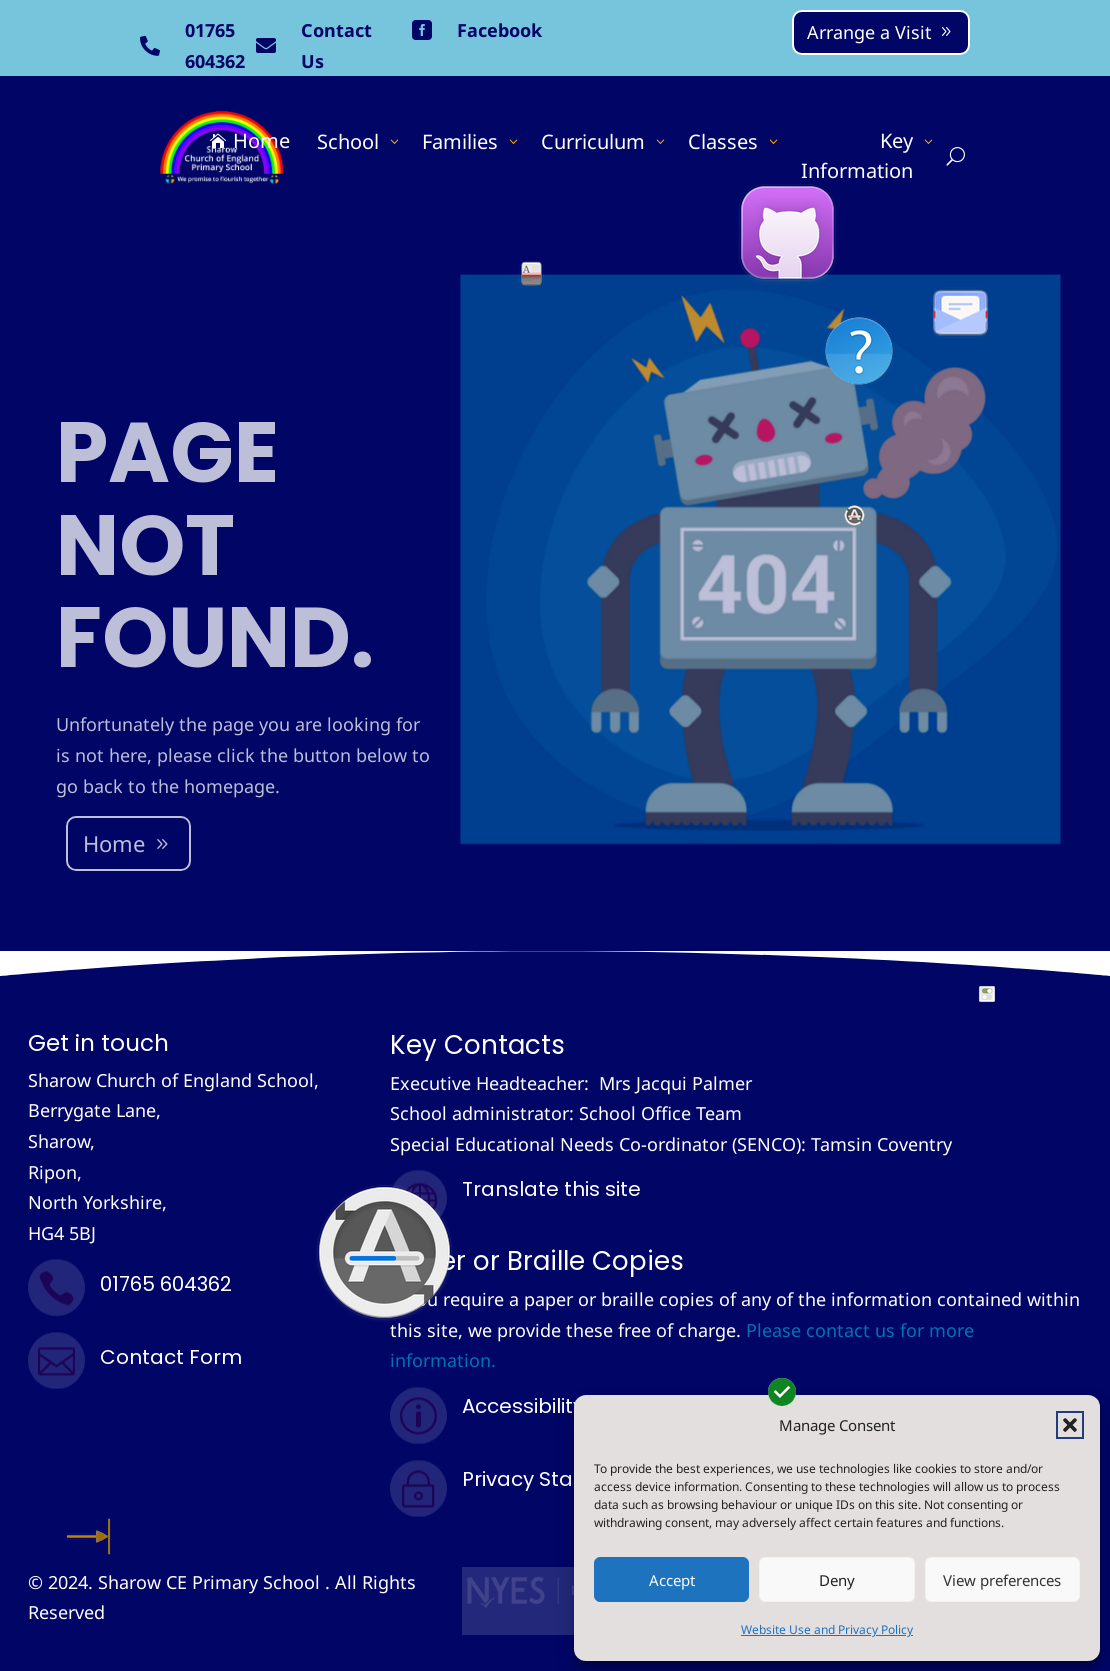 This screenshot has width=1110, height=1671. Describe the element at coordinates (854, 515) in the screenshot. I see `open the system software update application` at that location.